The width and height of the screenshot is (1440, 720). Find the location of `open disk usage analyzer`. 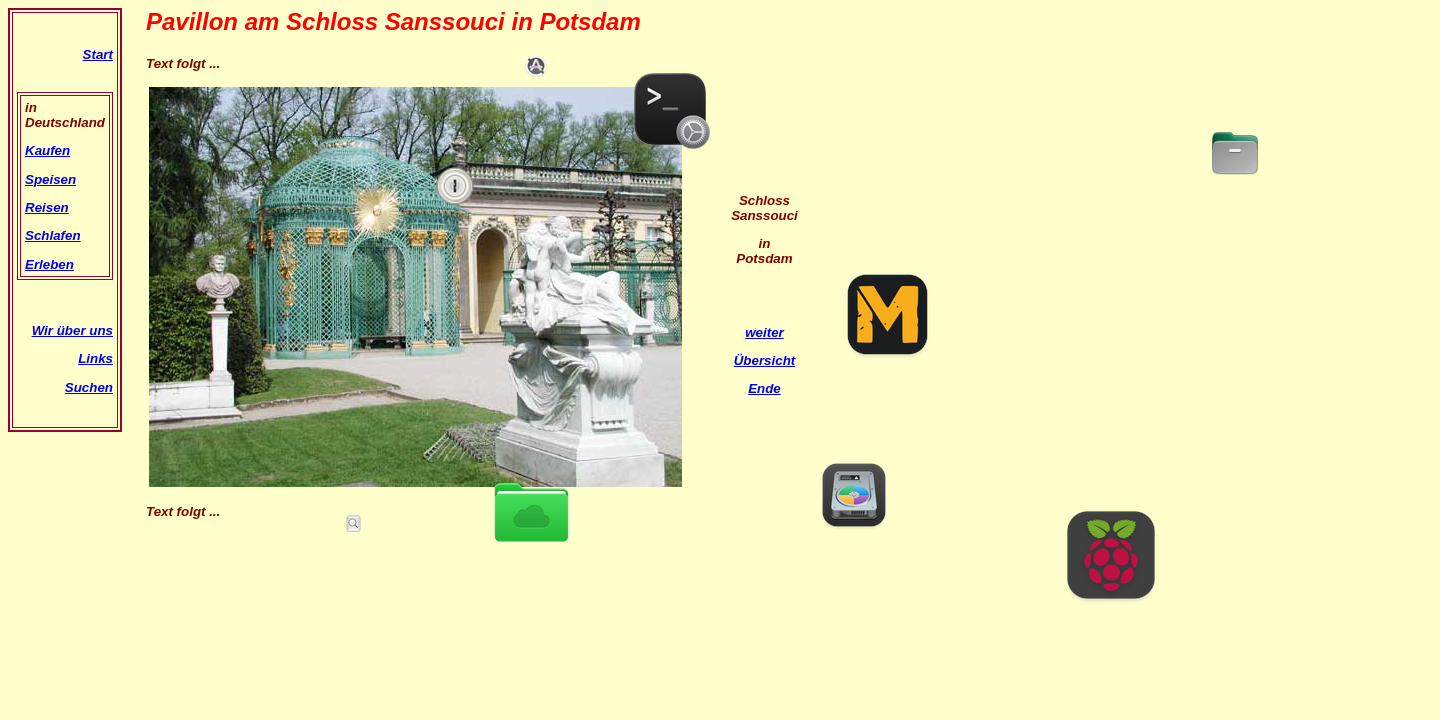

open disk usage analyzer is located at coordinates (854, 495).